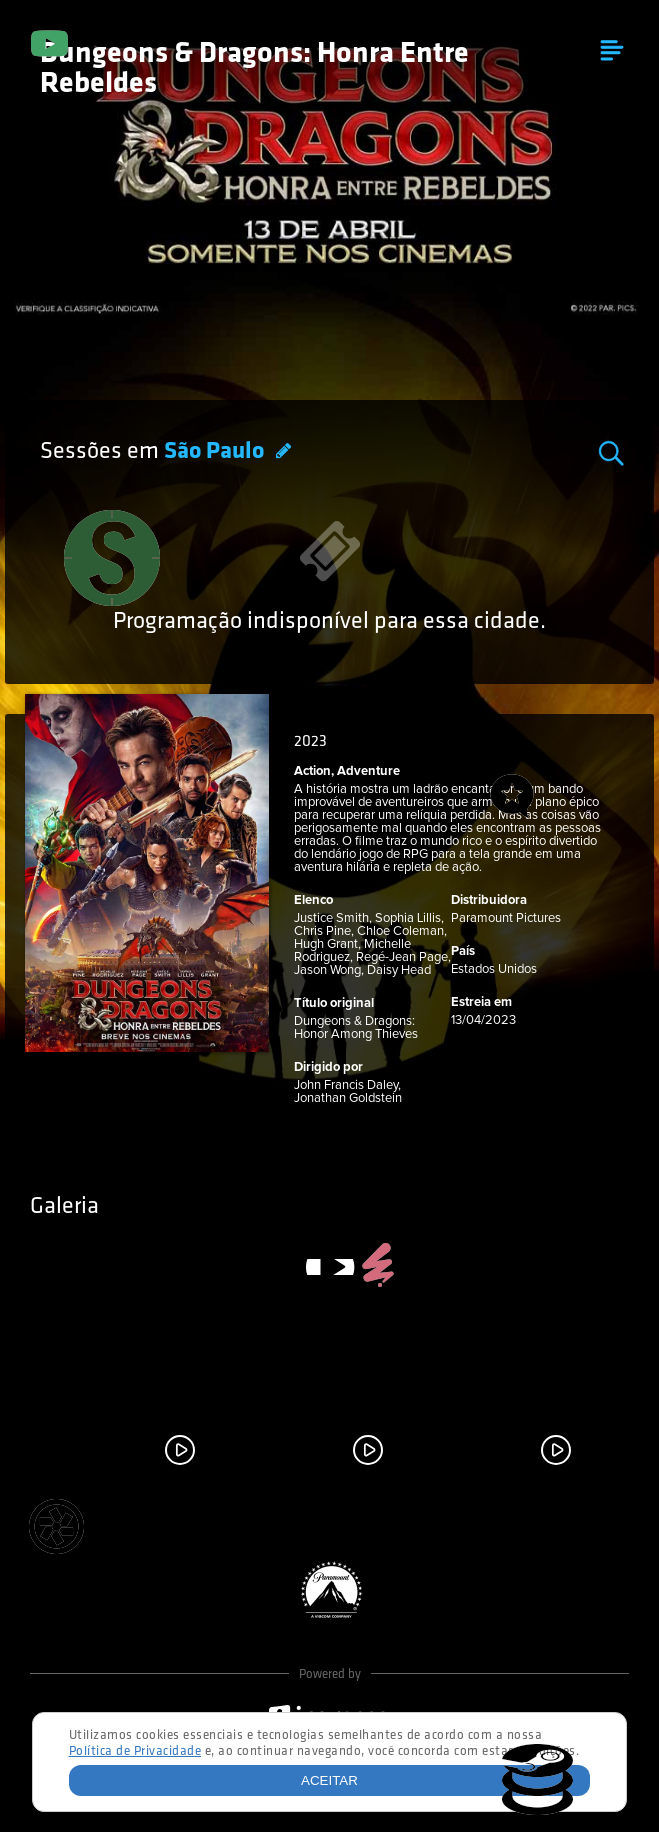  What do you see at coordinates (512, 796) in the screenshot?
I see `micro.blog social platform logo` at bounding box center [512, 796].